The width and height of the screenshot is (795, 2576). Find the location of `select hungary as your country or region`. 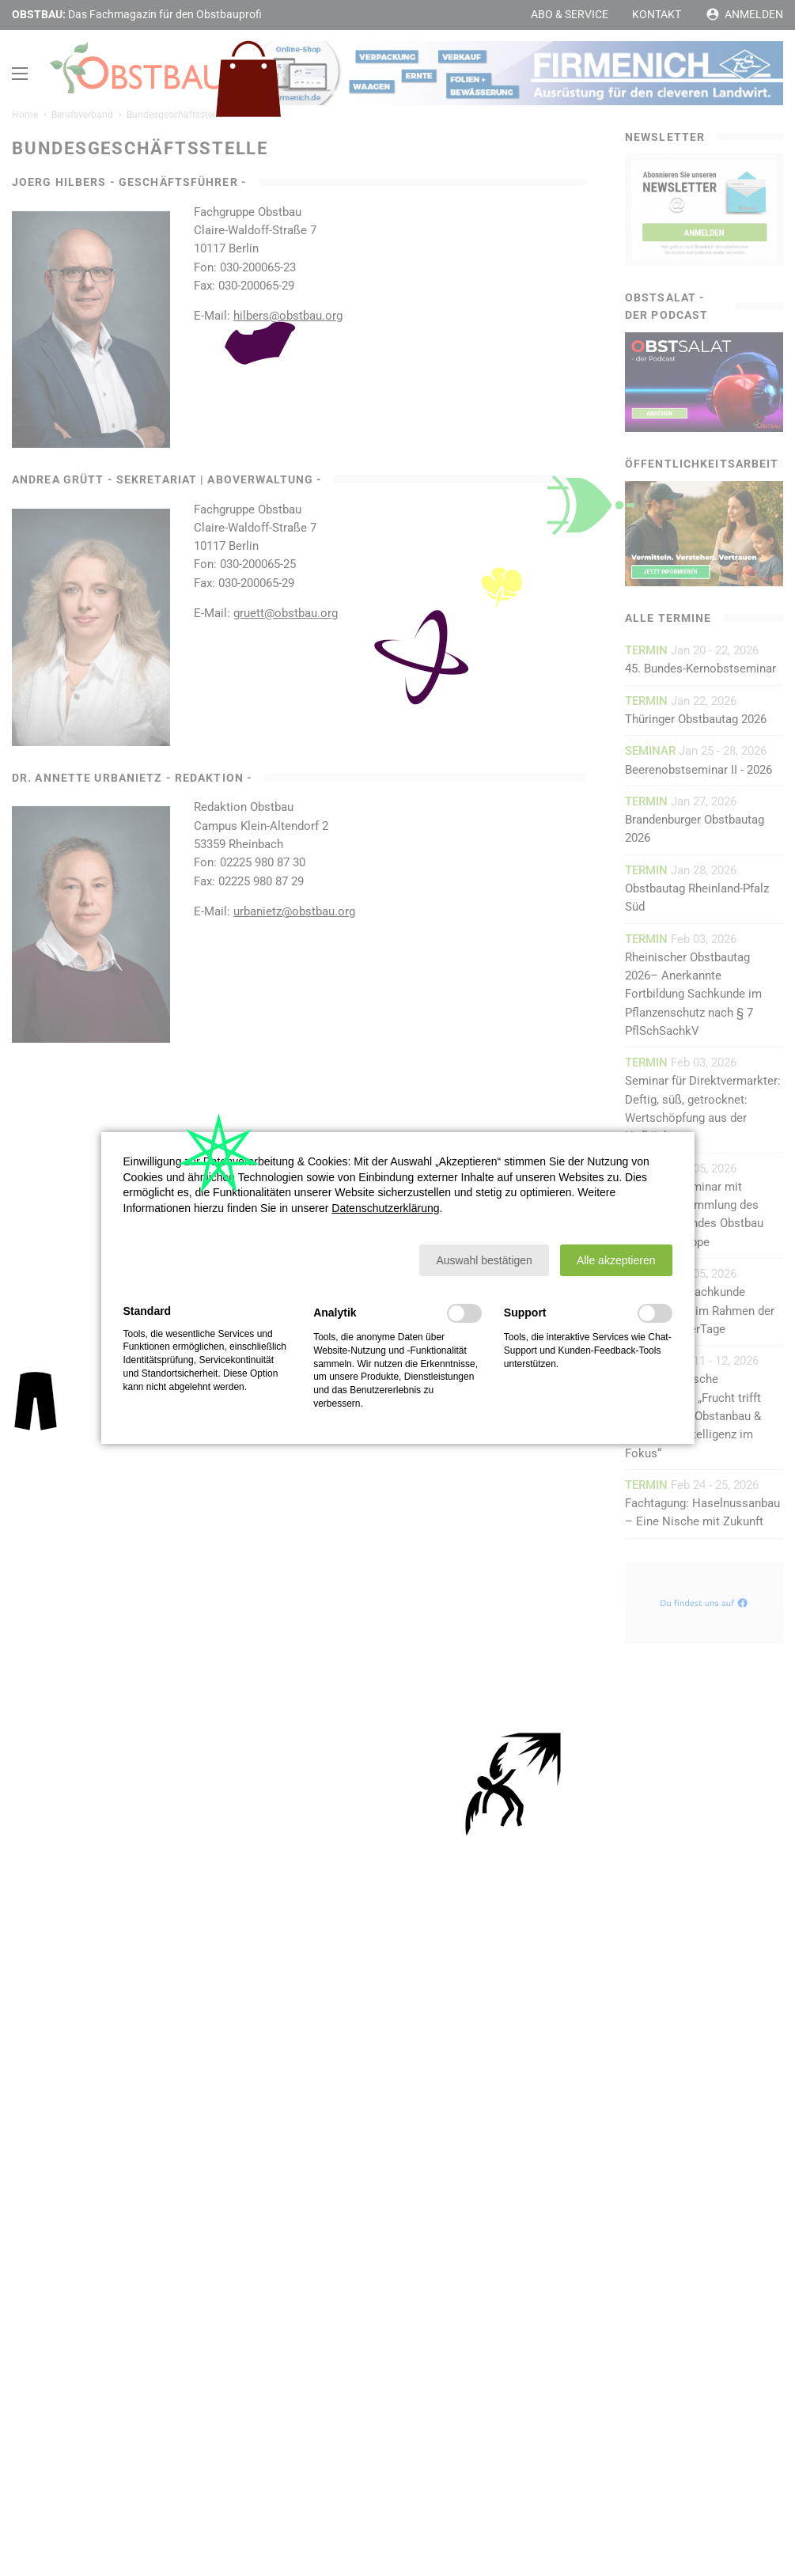

select hungary as your country or region is located at coordinates (259, 343).